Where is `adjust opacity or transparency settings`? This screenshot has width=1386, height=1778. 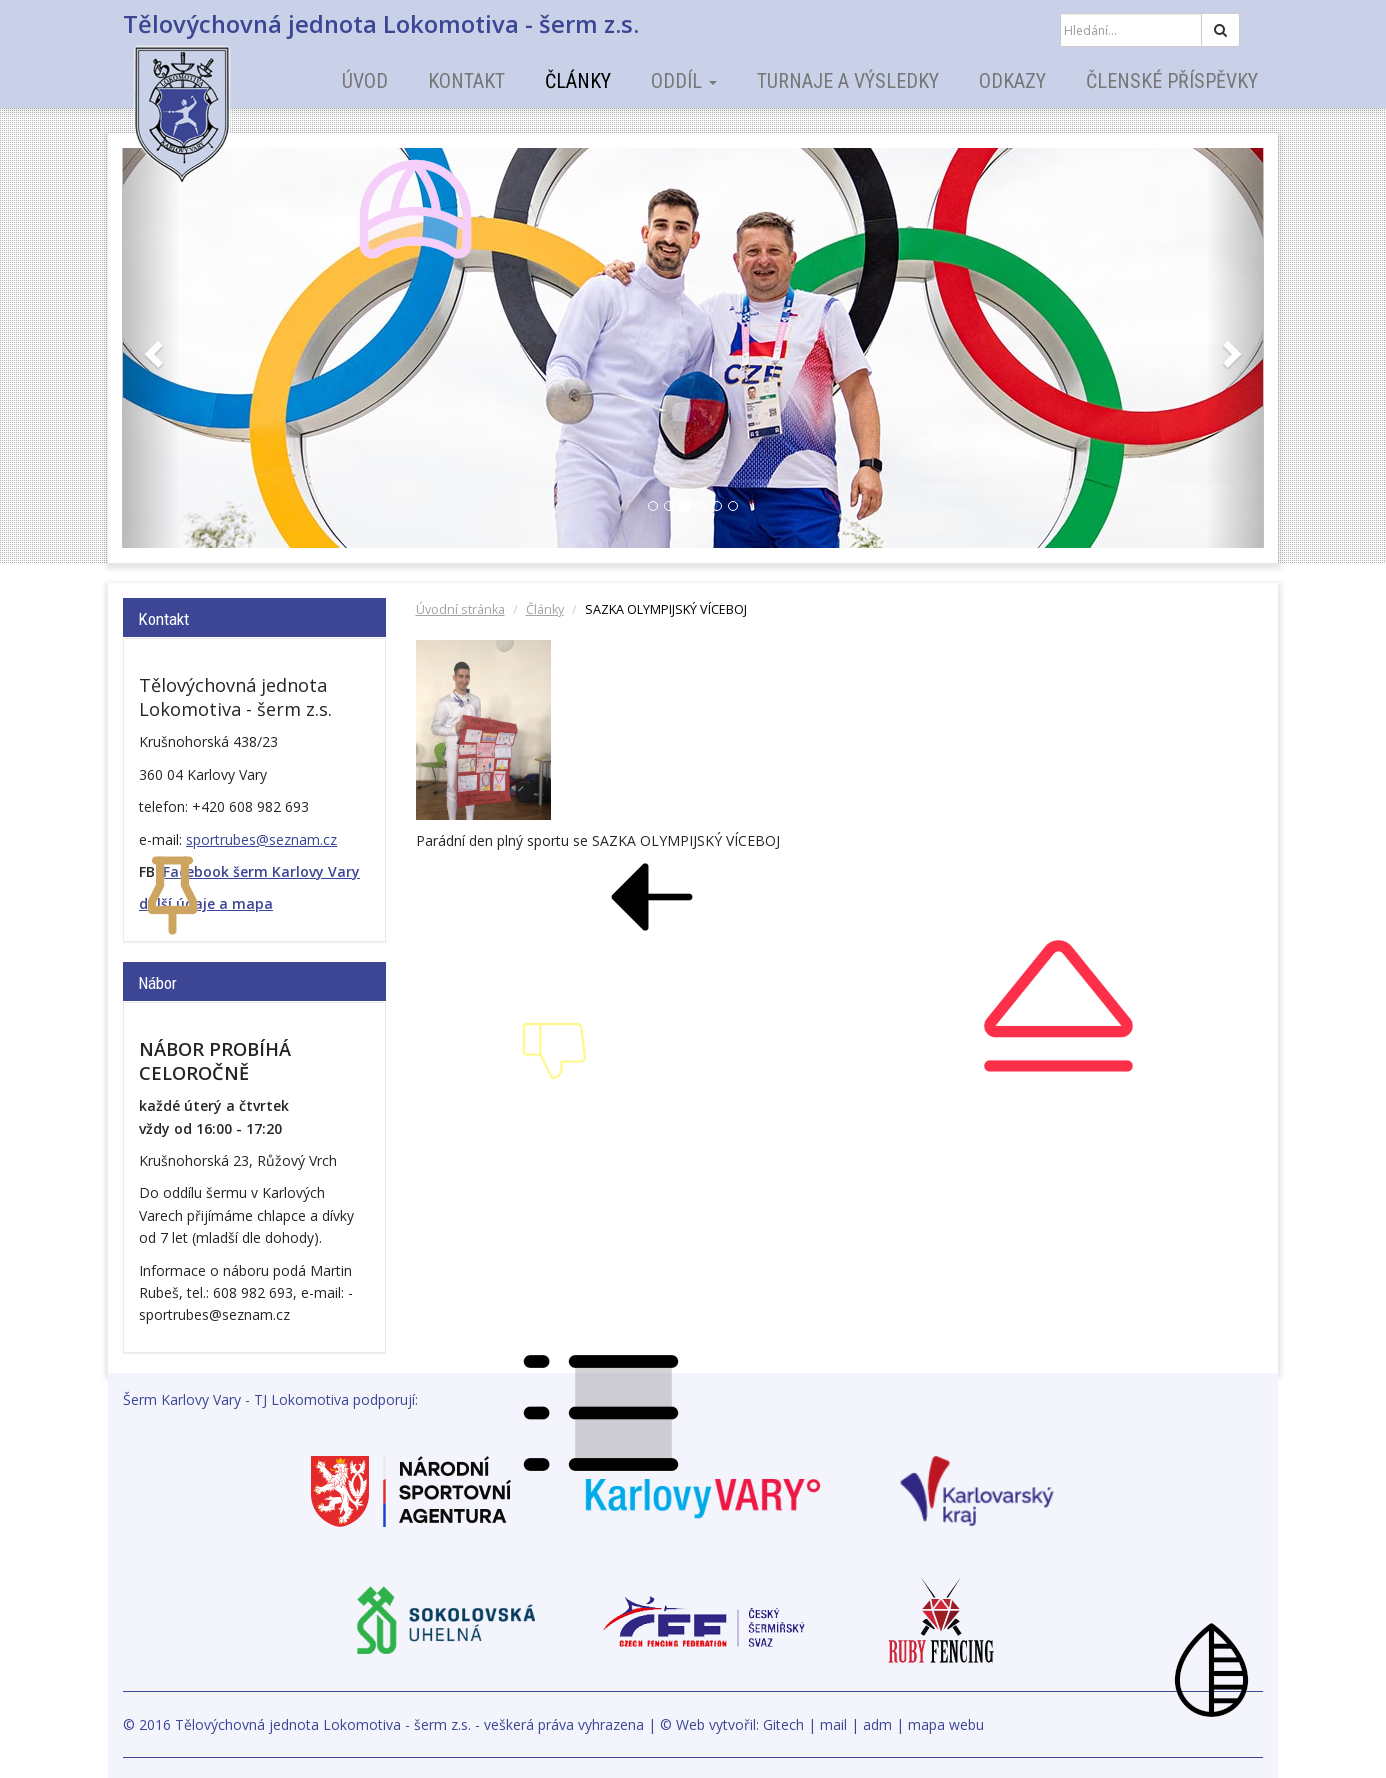
adjust opacity or transparency settings is located at coordinates (1211, 1673).